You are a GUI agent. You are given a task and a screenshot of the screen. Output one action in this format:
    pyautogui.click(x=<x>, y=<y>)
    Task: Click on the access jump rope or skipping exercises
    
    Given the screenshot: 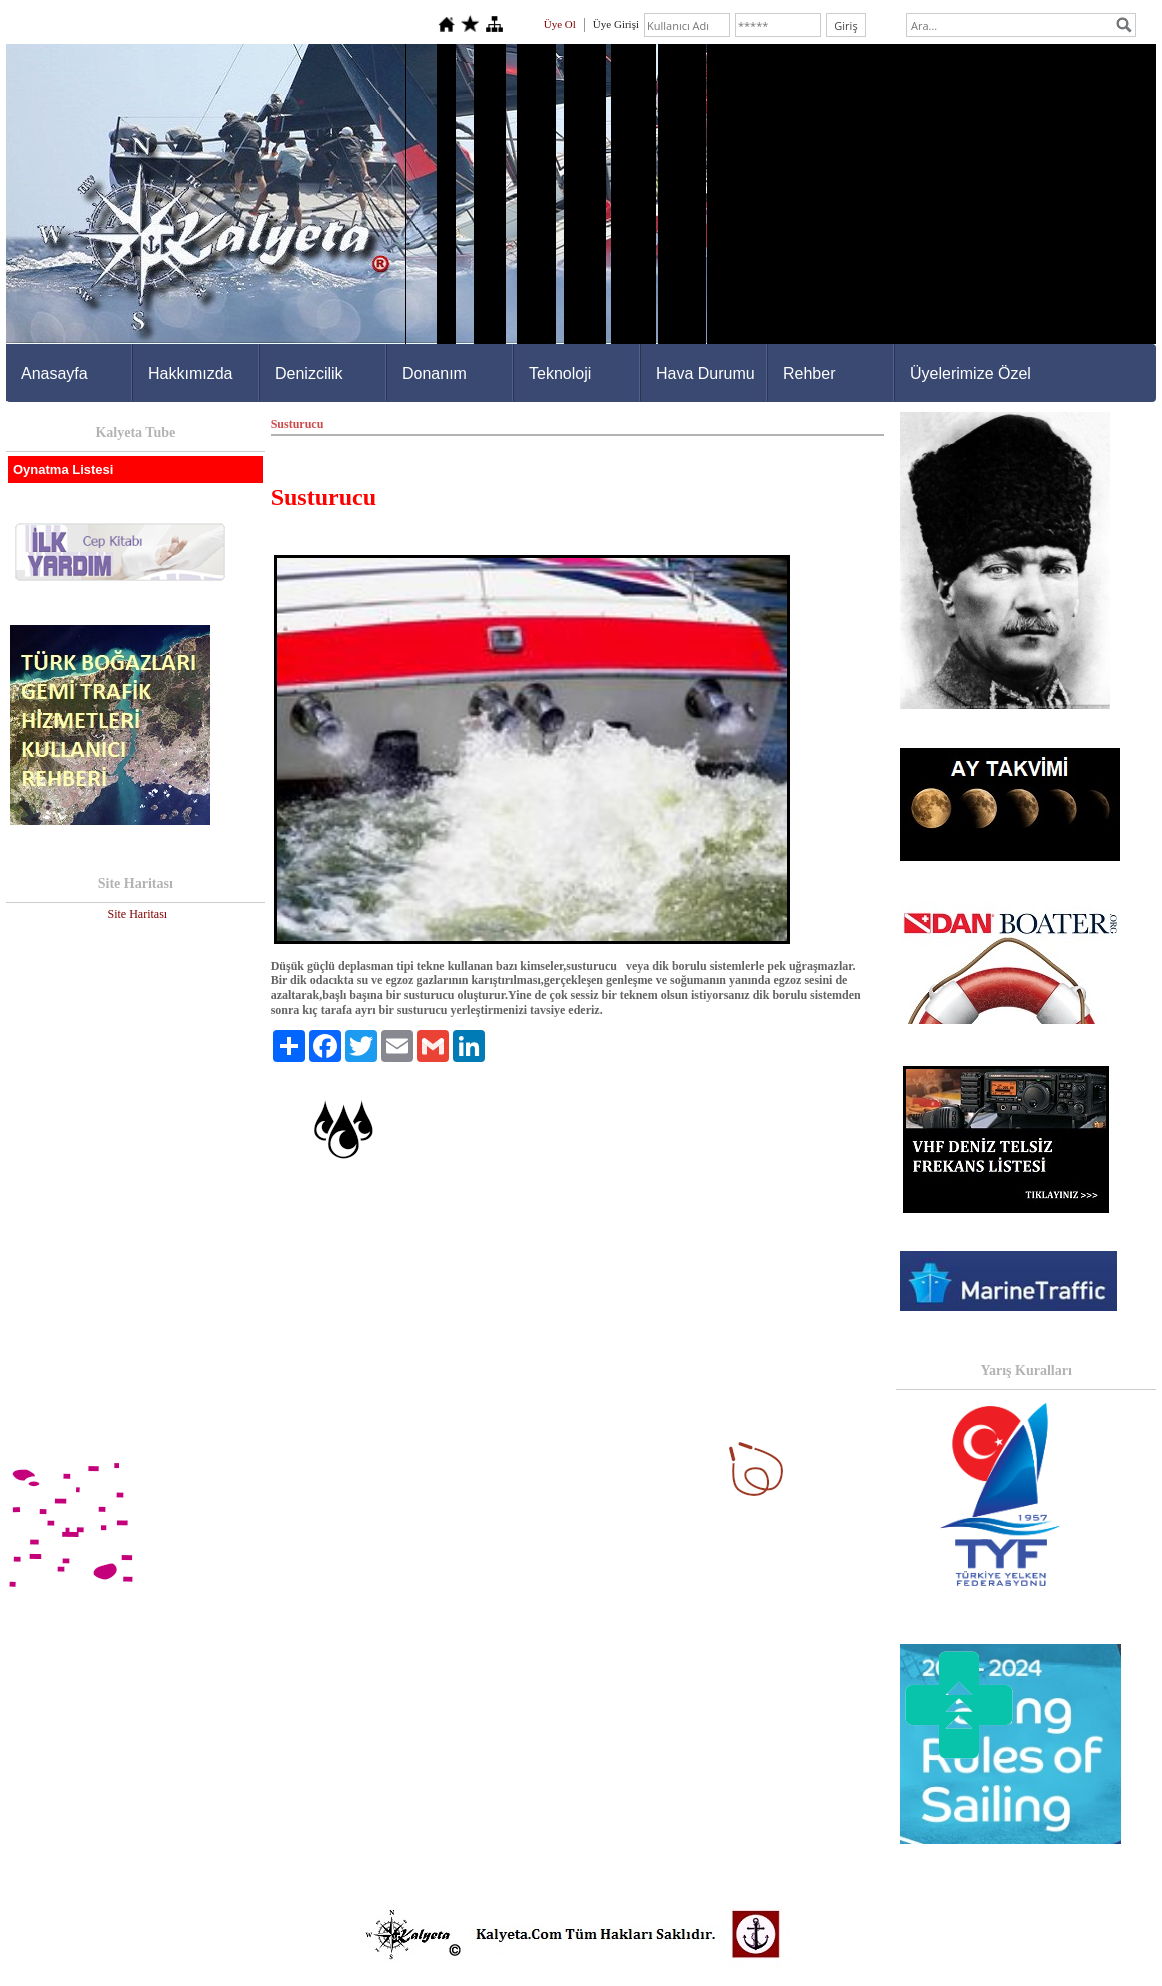 What is the action you would take?
    pyautogui.click(x=756, y=1469)
    